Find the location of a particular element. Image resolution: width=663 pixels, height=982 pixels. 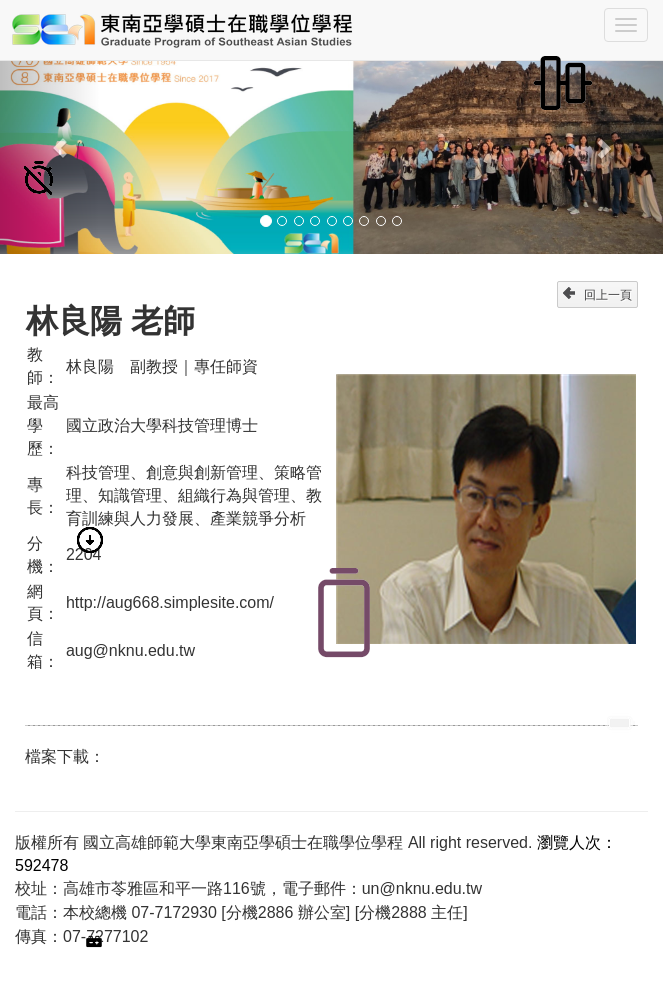

timer is disabled or off is located at coordinates (39, 178).